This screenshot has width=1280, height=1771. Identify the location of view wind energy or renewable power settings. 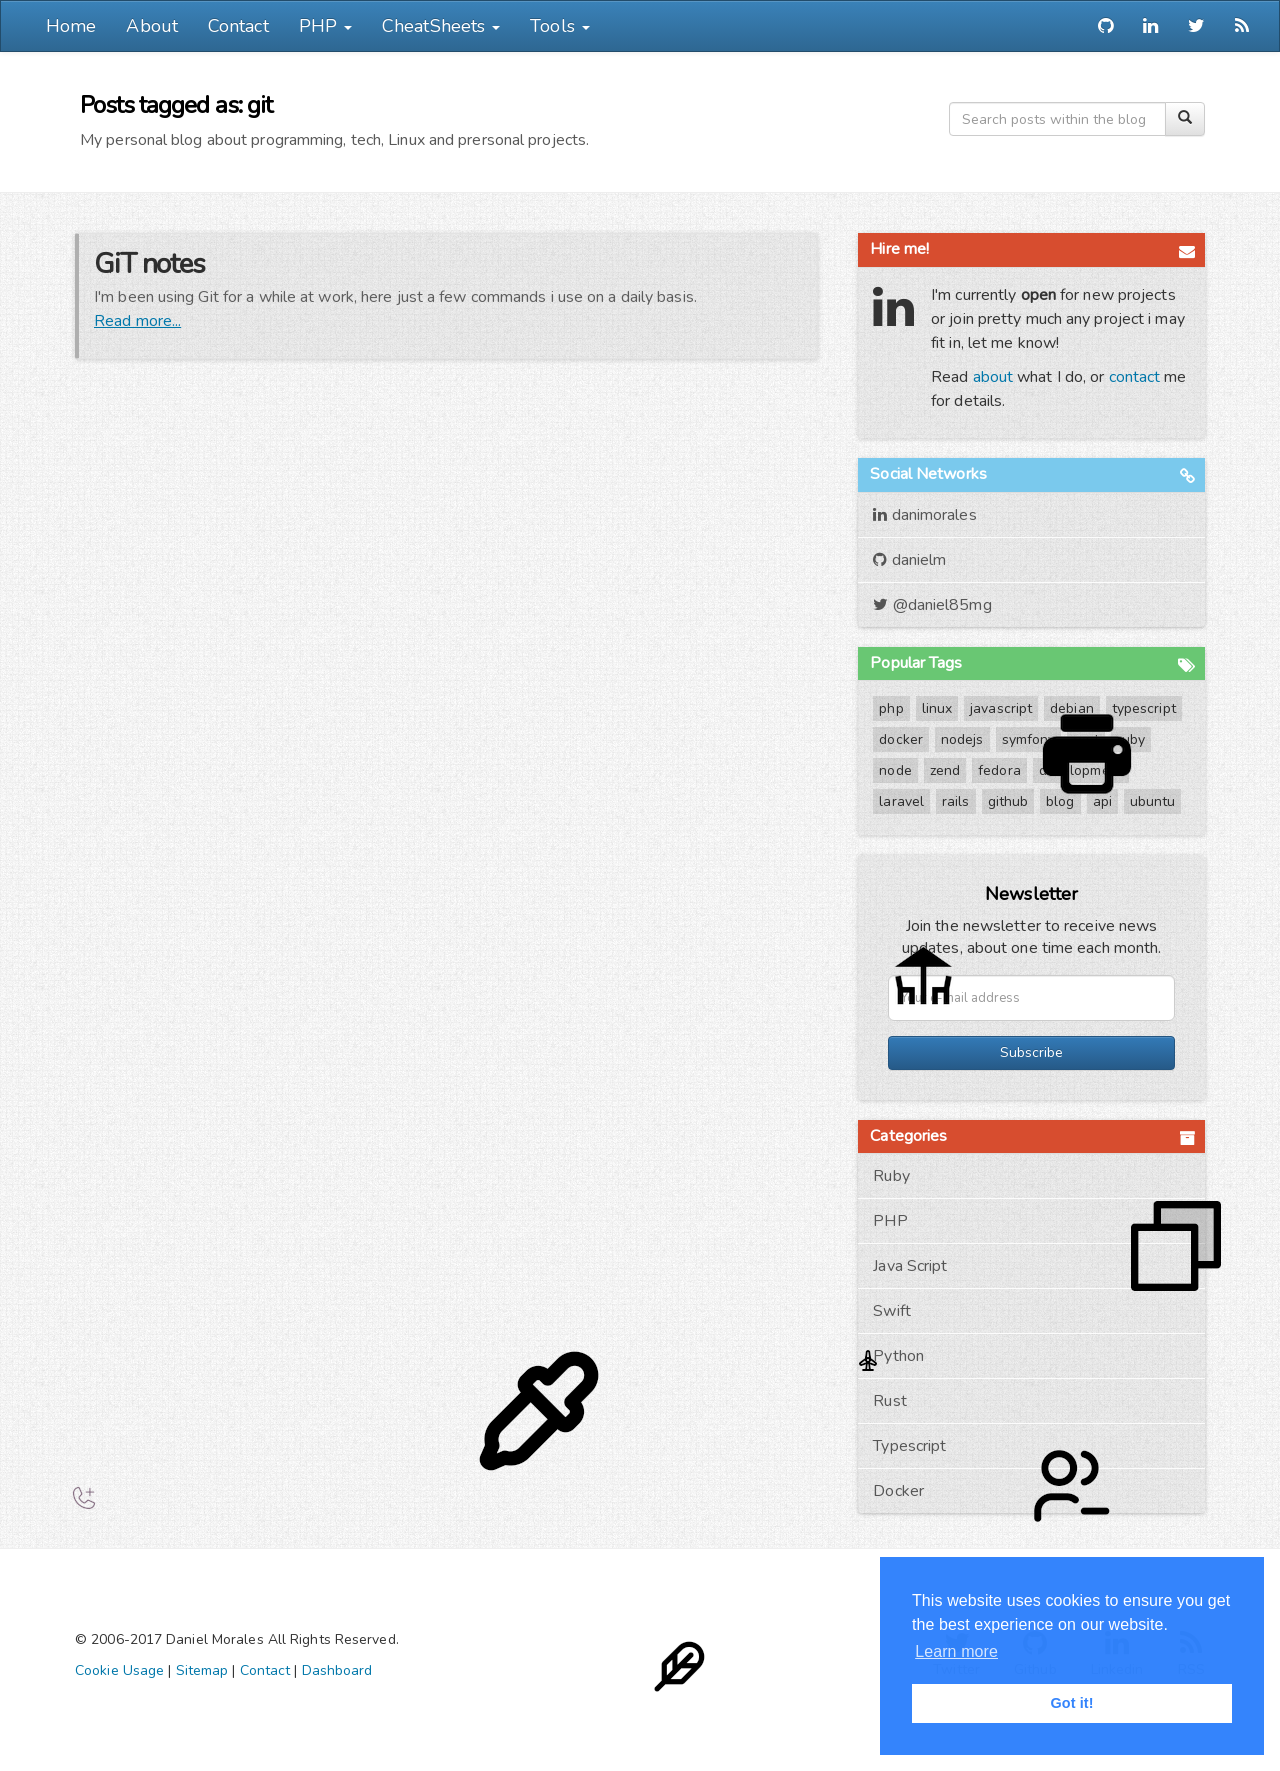
(868, 1361).